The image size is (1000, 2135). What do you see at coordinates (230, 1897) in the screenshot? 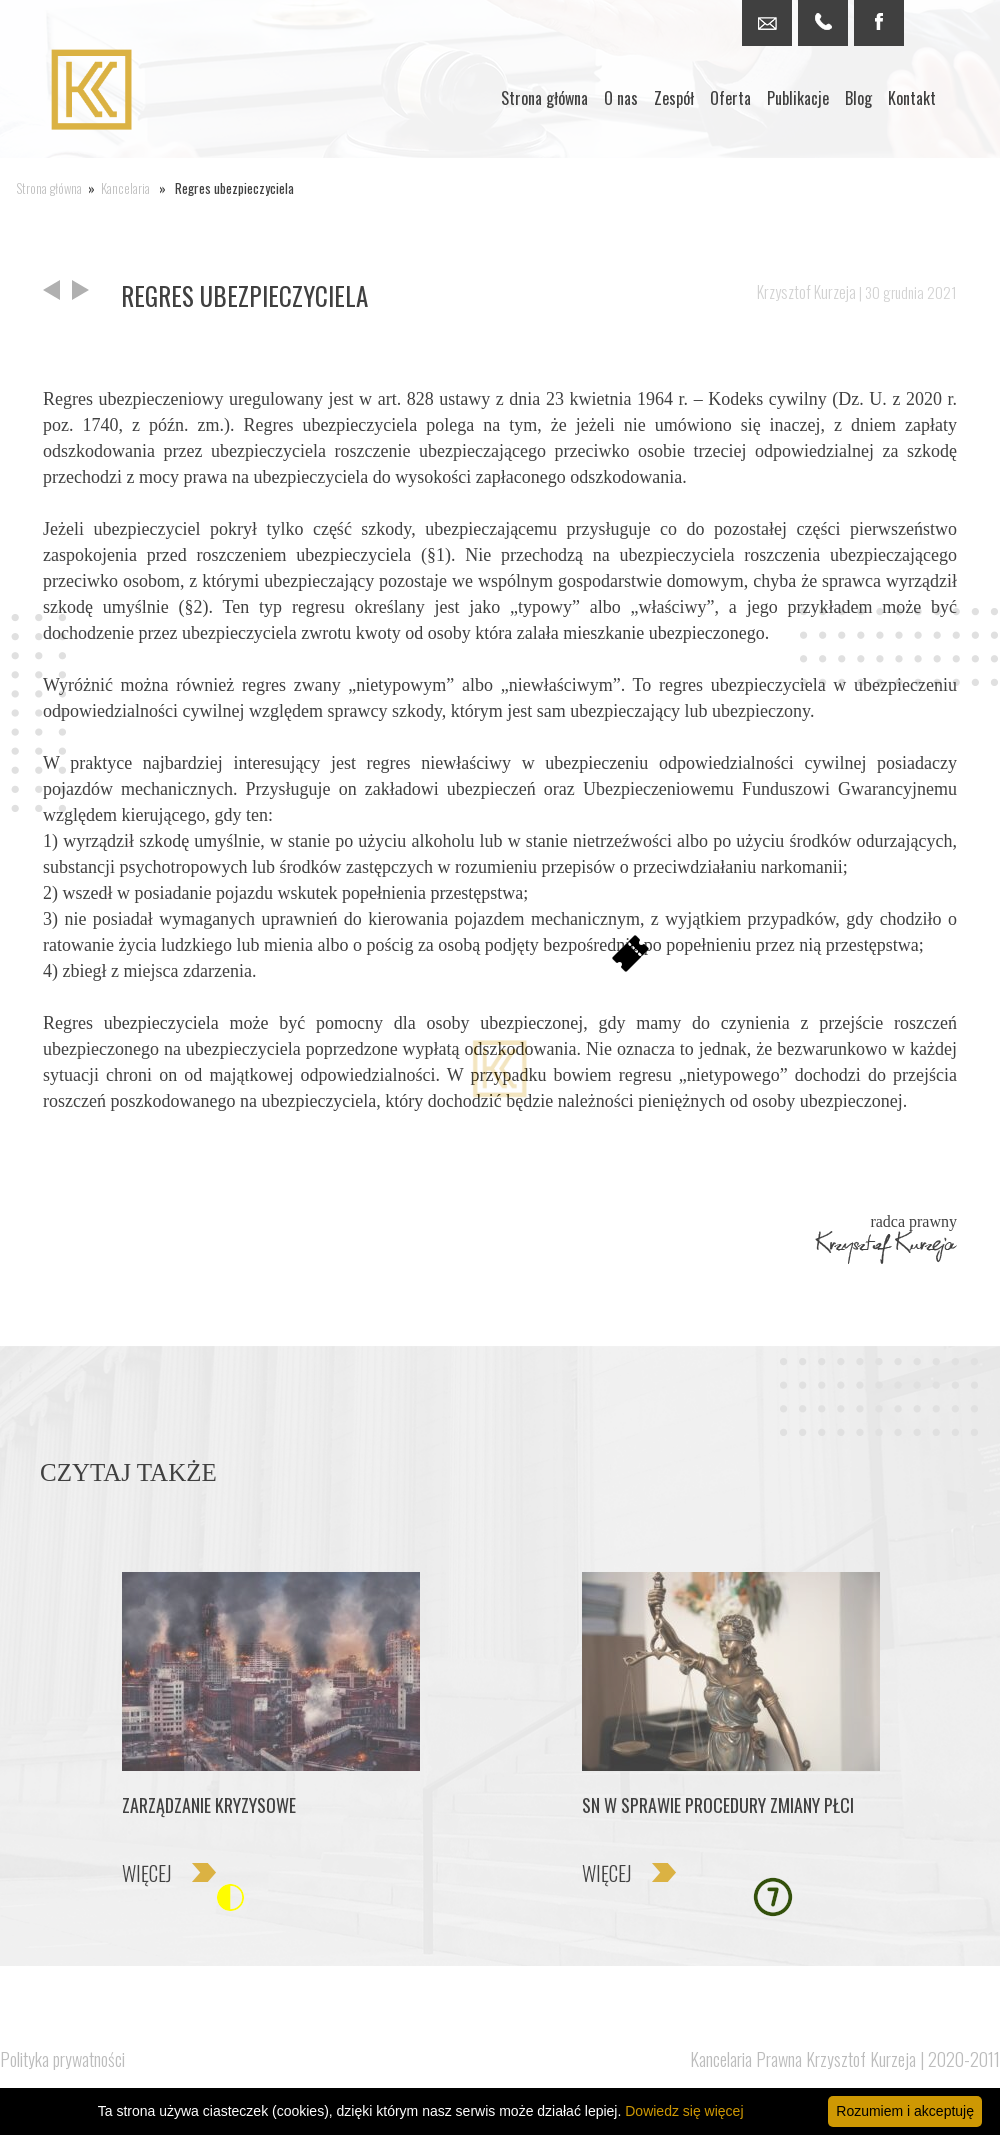
I see `adjust display contrast settings` at bounding box center [230, 1897].